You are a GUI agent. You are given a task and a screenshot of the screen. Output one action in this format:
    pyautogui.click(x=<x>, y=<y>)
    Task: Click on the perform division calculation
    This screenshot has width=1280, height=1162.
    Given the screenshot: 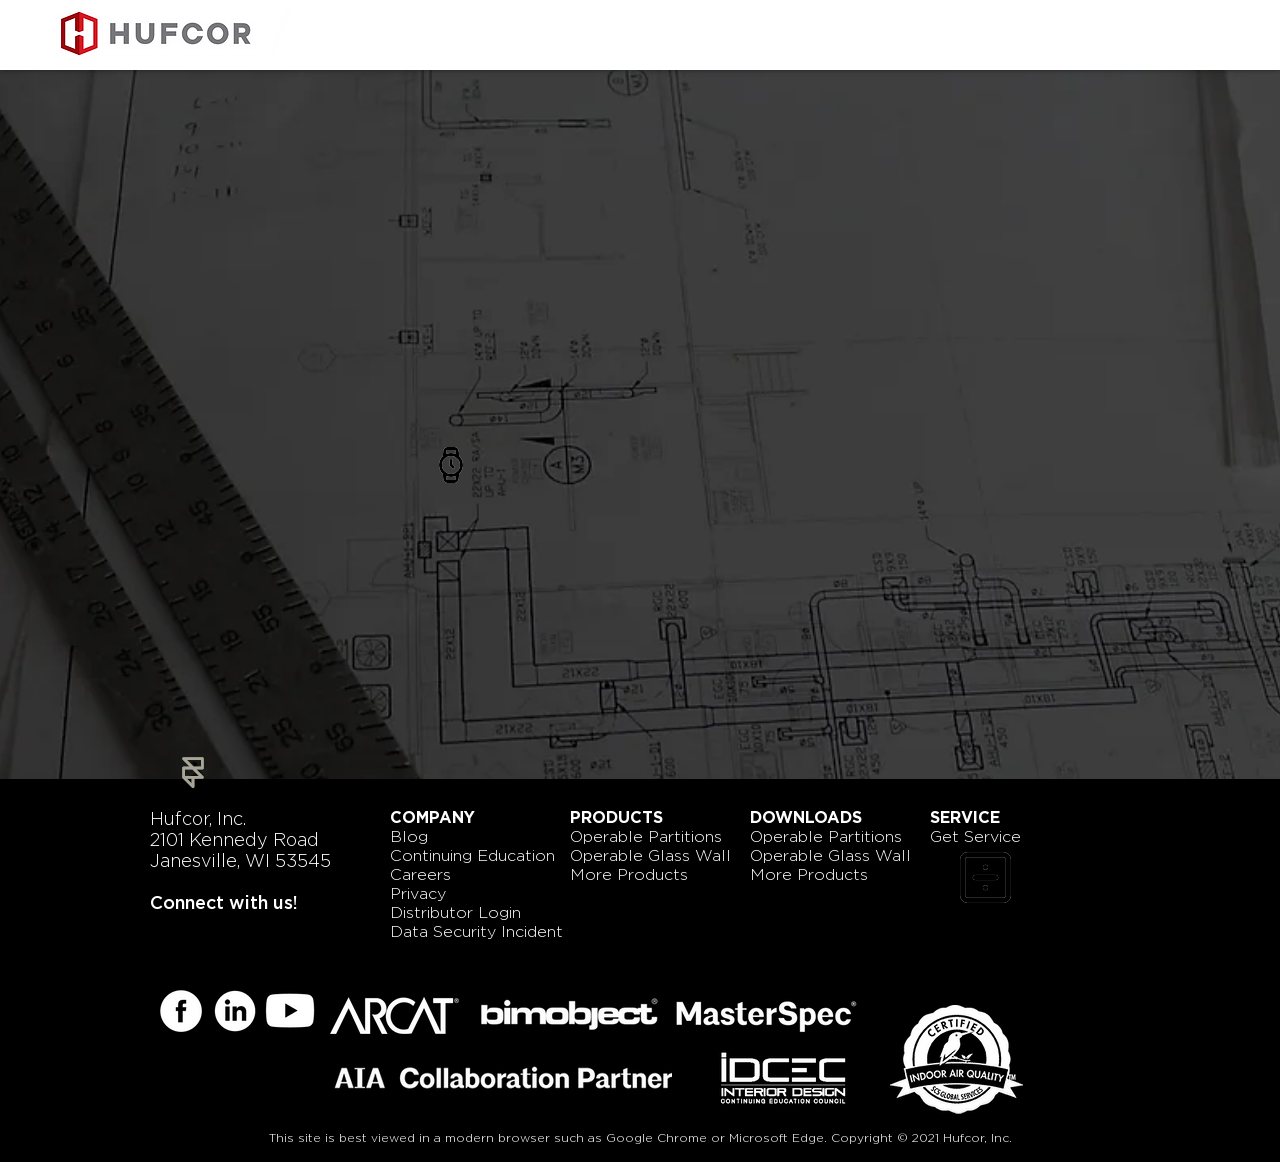 What is the action you would take?
    pyautogui.click(x=985, y=877)
    